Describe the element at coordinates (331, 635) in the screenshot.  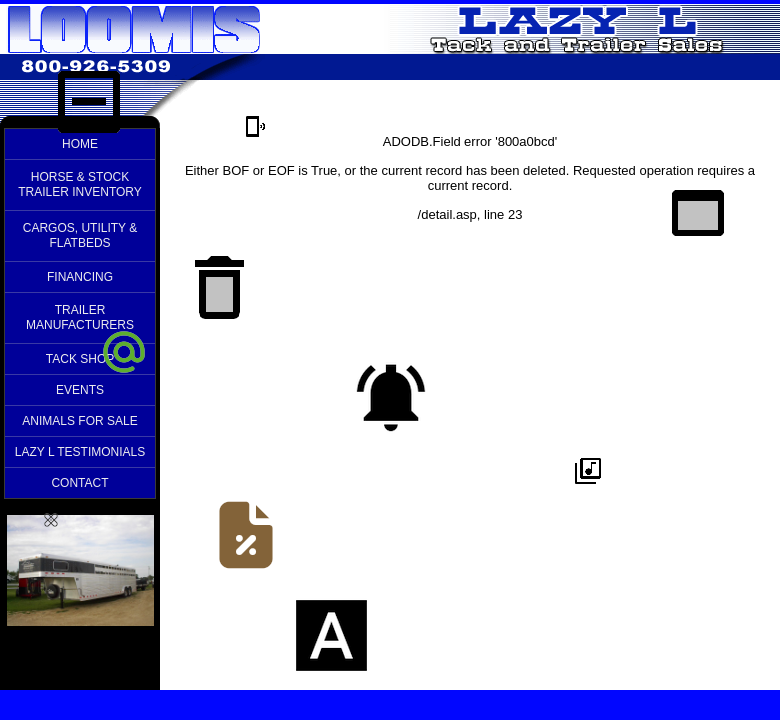
I see `download or install a new font` at that location.